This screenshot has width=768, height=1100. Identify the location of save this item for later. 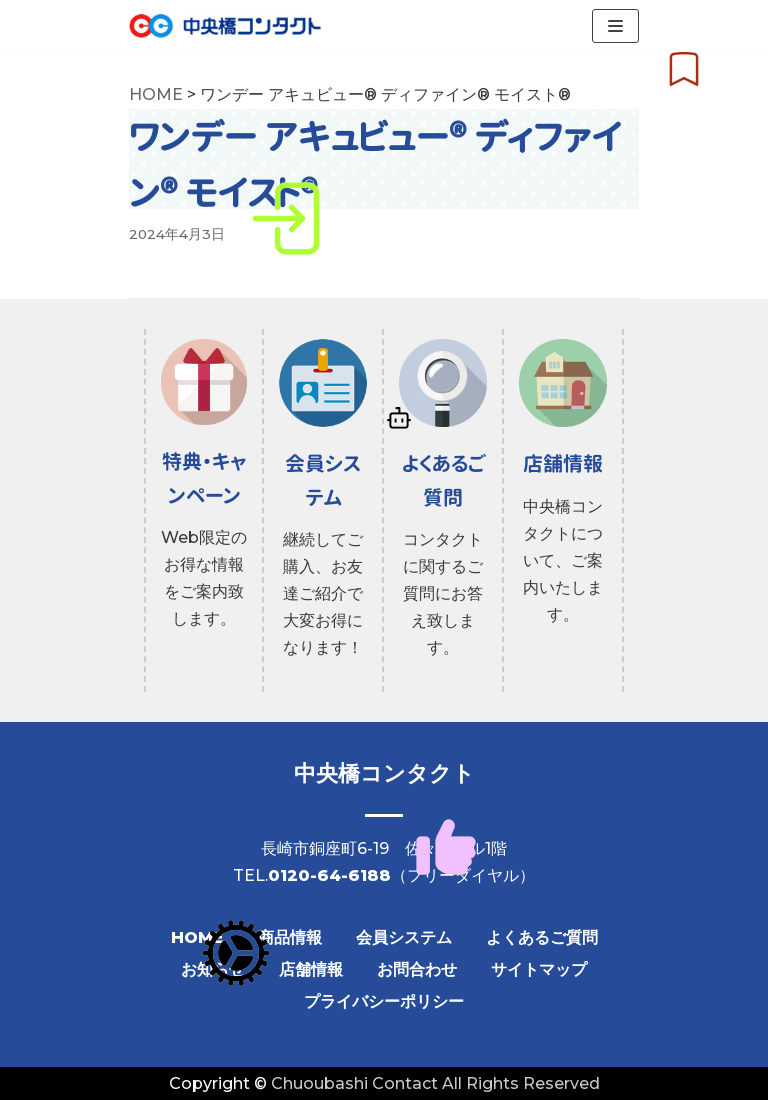
(684, 69).